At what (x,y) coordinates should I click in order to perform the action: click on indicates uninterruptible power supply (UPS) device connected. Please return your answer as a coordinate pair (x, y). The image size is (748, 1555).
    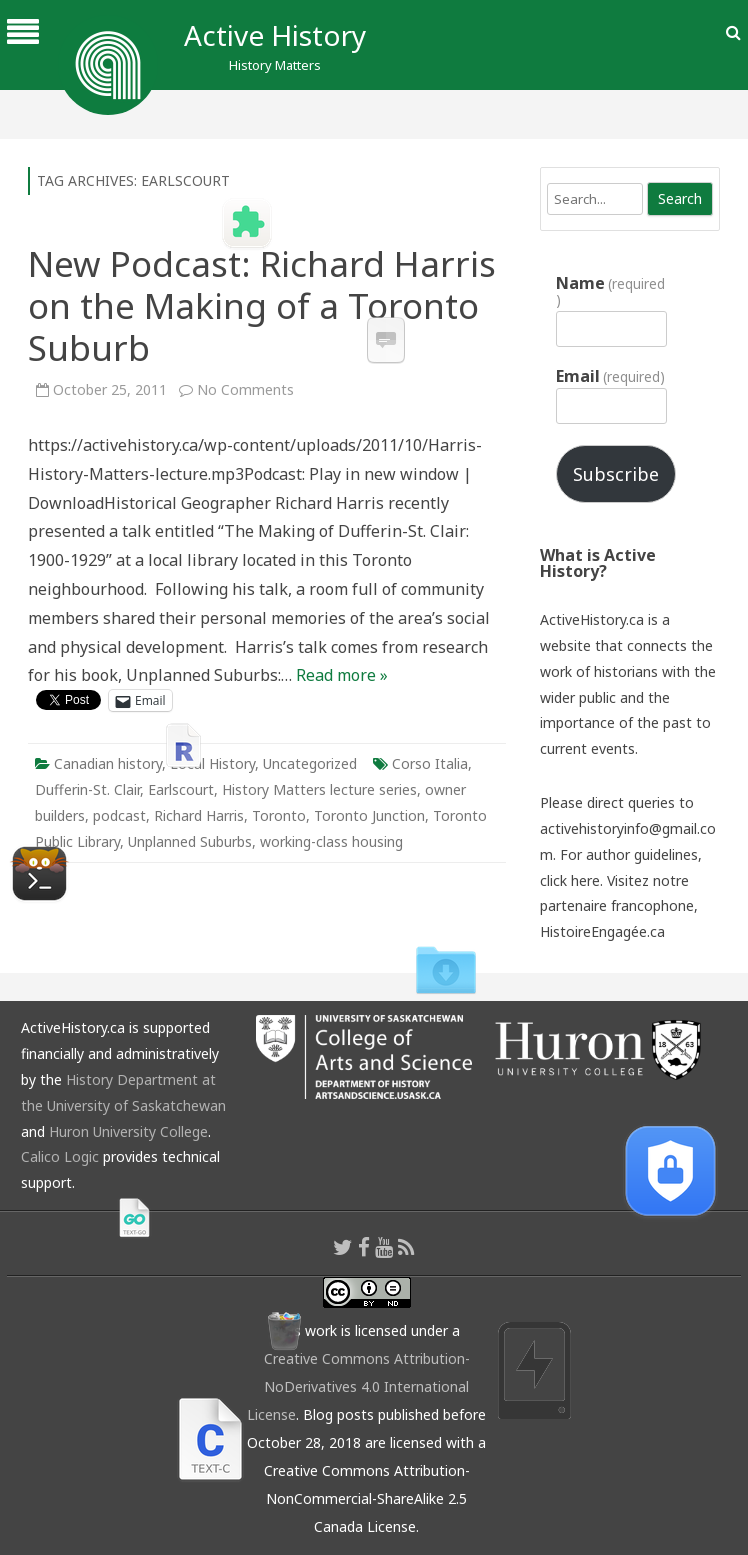
    Looking at the image, I should click on (534, 1370).